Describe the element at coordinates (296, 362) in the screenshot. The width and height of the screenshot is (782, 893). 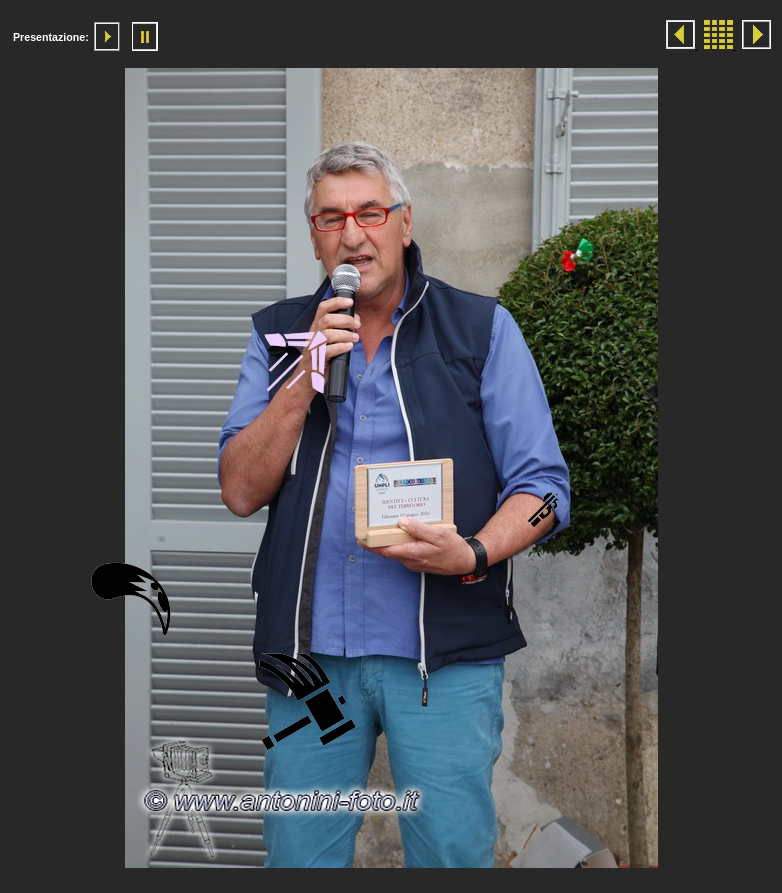
I see `equip armored boomerang weapon` at that location.